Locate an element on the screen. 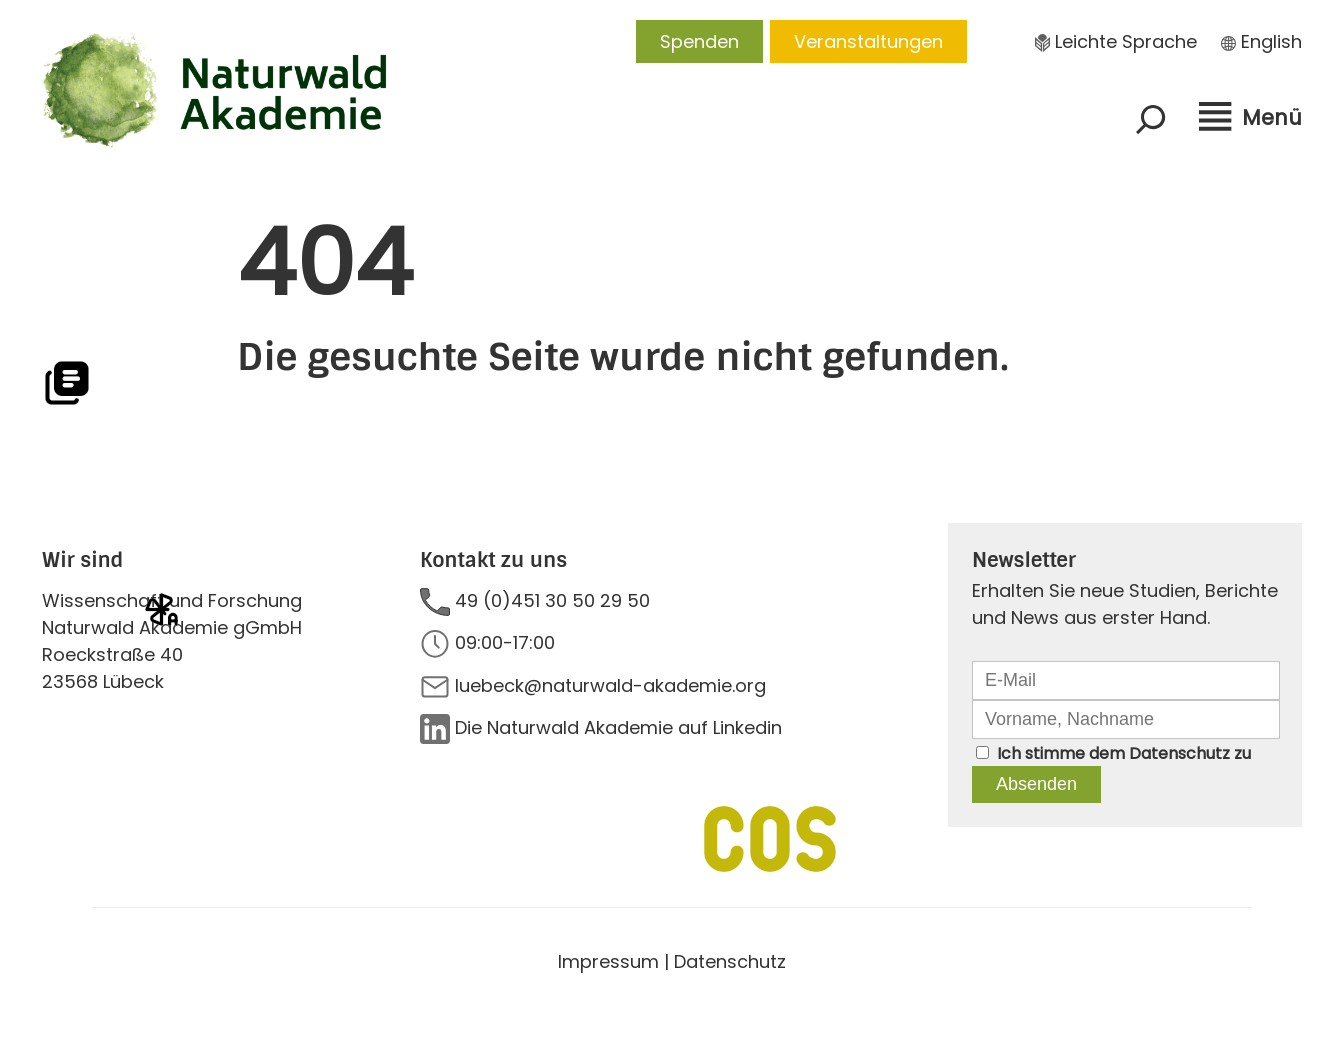 Image resolution: width=1344 pixels, height=1055 pixels. access your saved content library is located at coordinates (67, 383).